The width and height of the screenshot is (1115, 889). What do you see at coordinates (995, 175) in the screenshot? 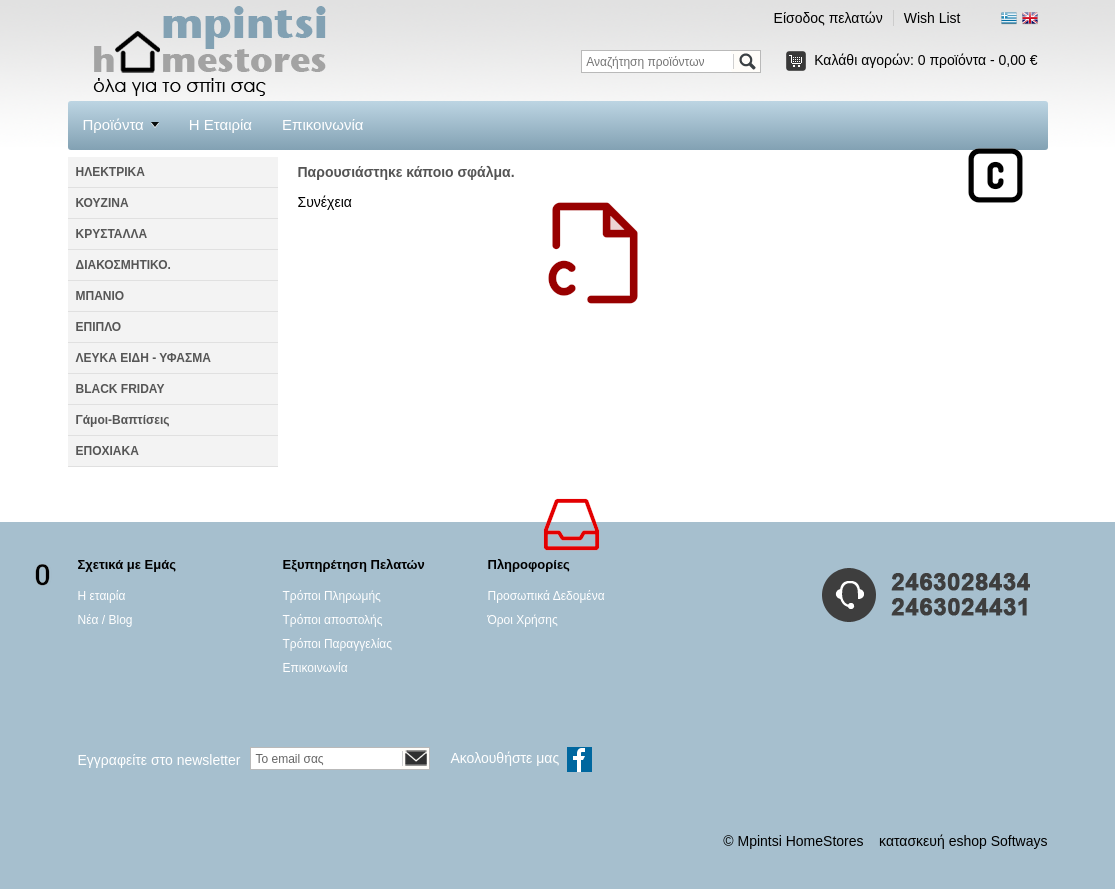
I see `carbon design system logo` at bounding box center [995, 175].